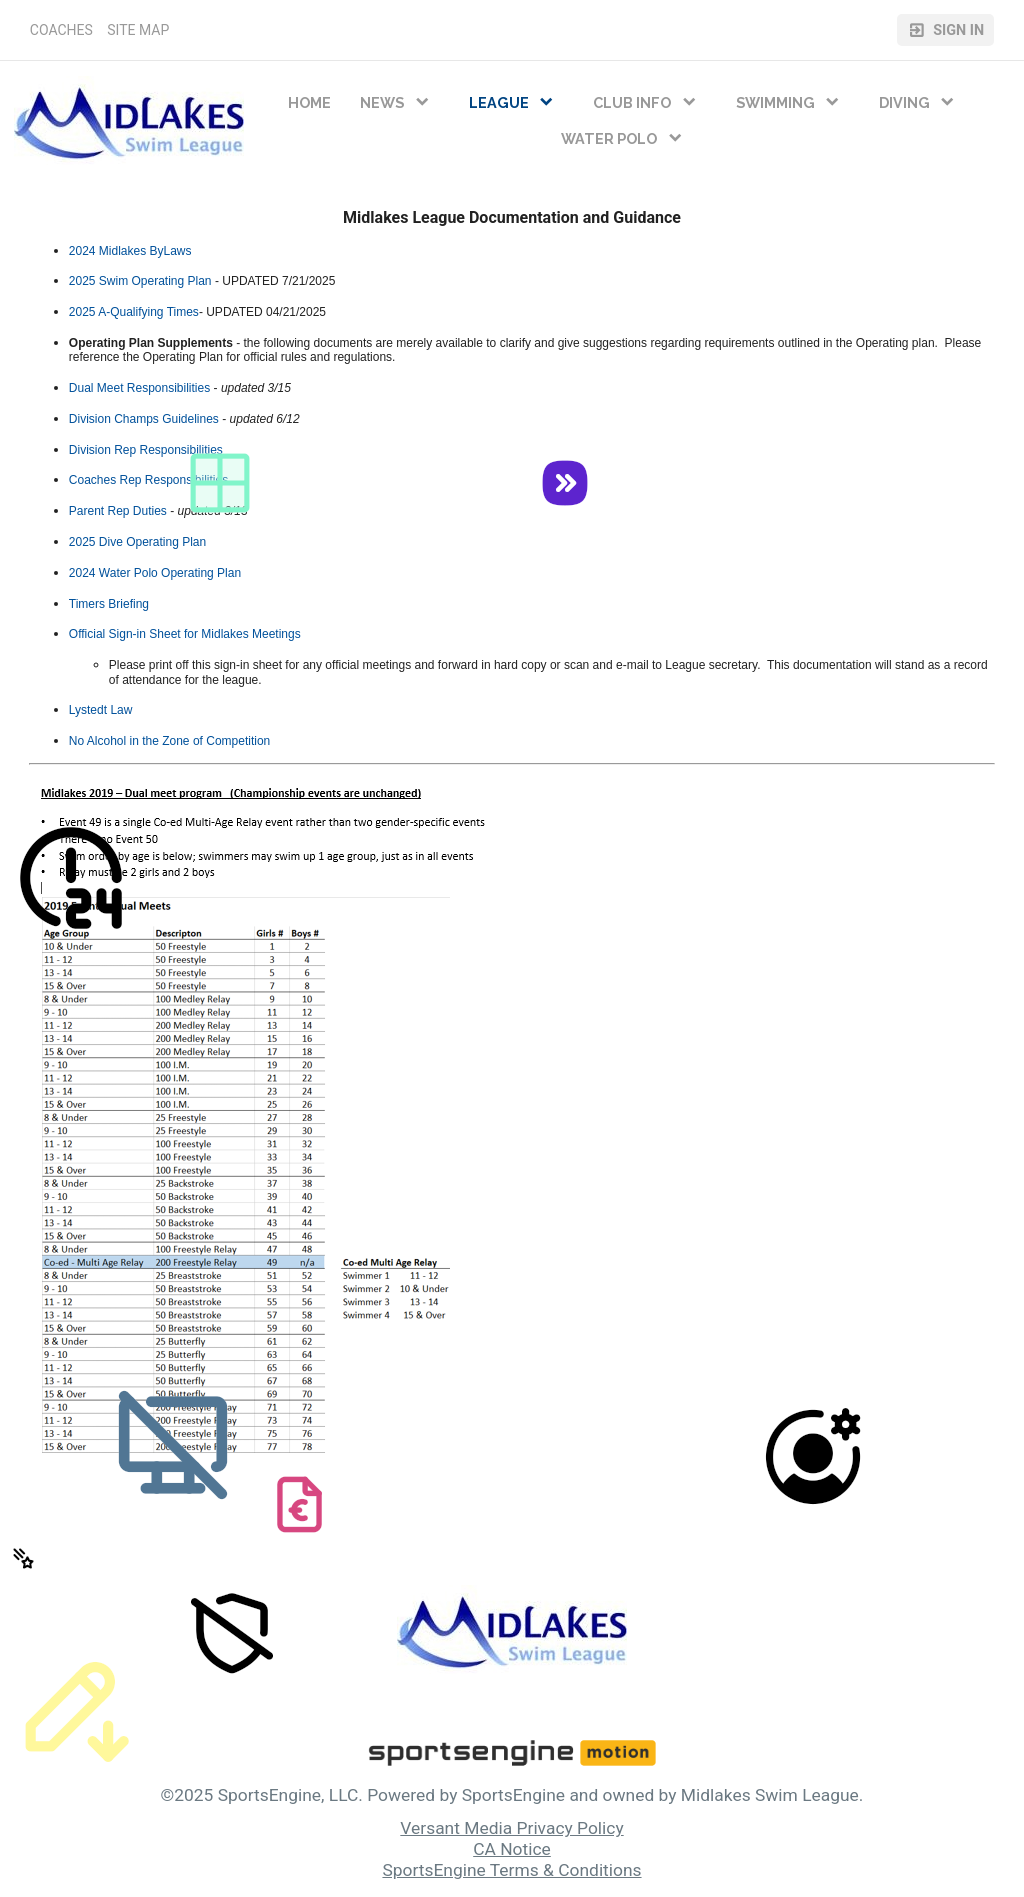 Image resolution: width=1024 pixels, height=1897 pixels. What do you see at coordinates (299, 1504) in the screenshot?
I see `view euro currency document` at bounding box center [299, 1504].